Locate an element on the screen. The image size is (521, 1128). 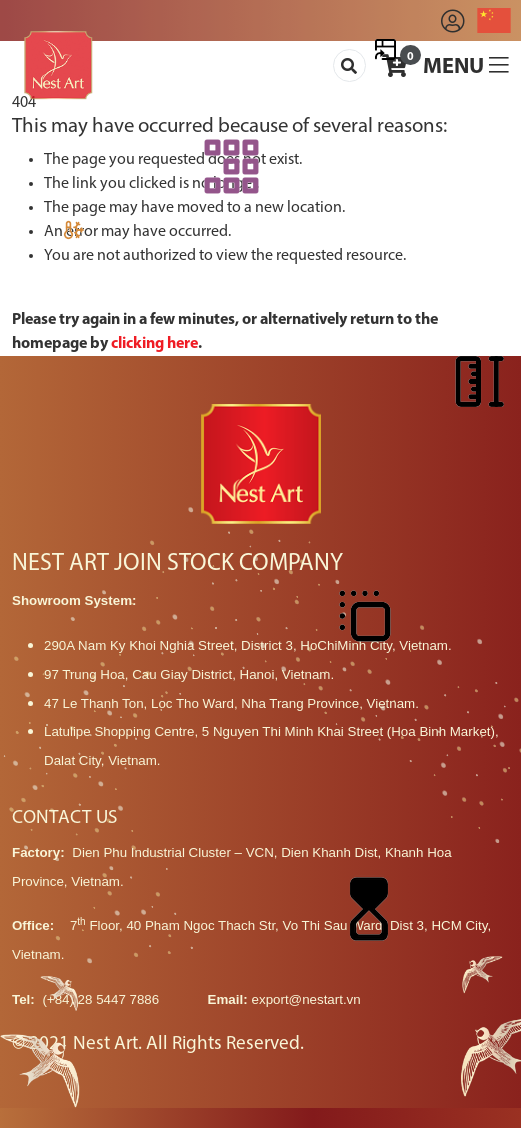
indicates cold or freezing temperature is located at coordinates (74, 230).